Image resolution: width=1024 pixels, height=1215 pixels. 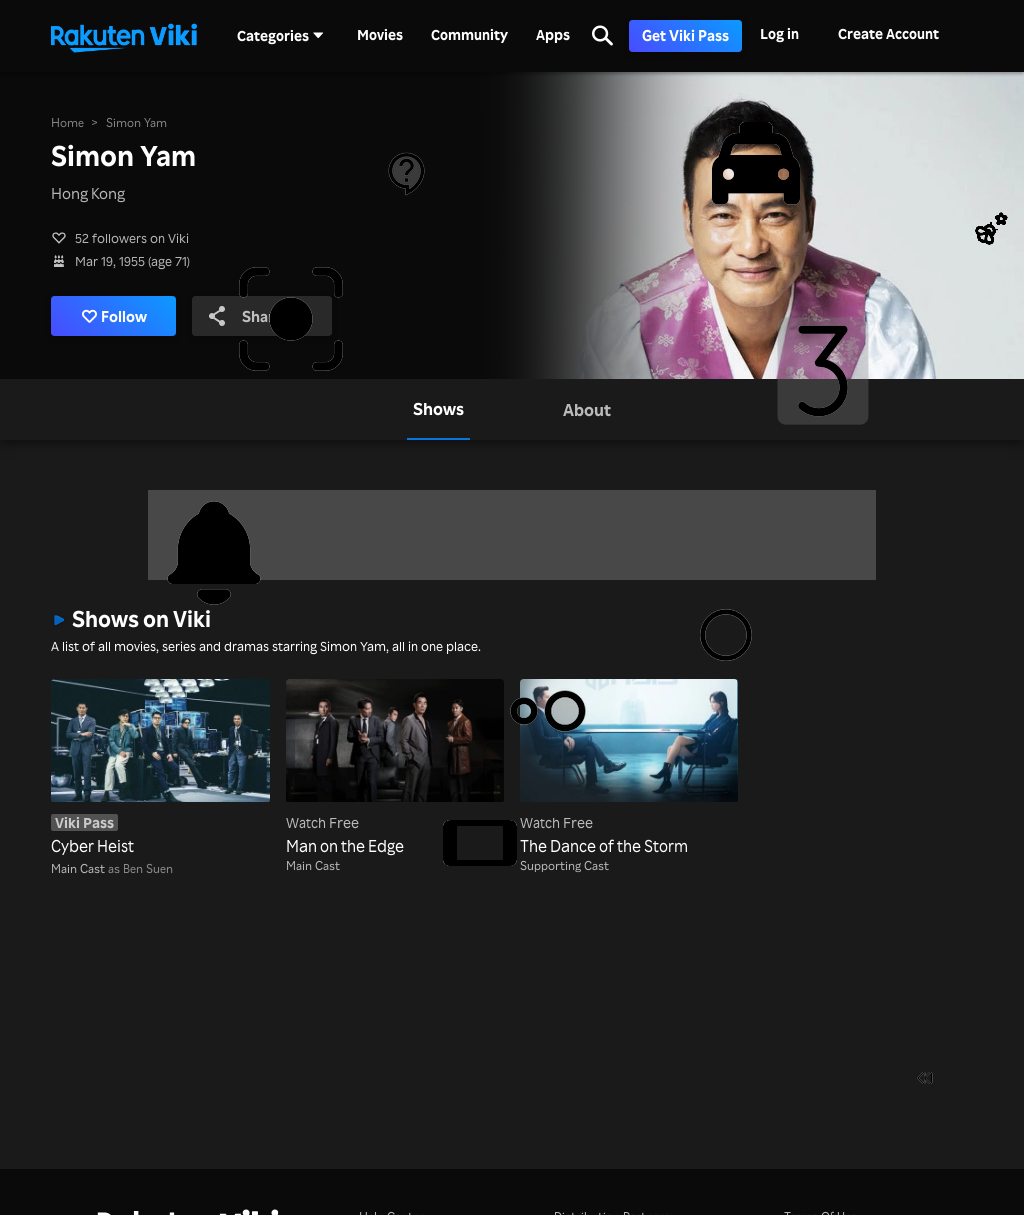 I want to click on request a taxi or cab ride, so click(x=756, y=166).